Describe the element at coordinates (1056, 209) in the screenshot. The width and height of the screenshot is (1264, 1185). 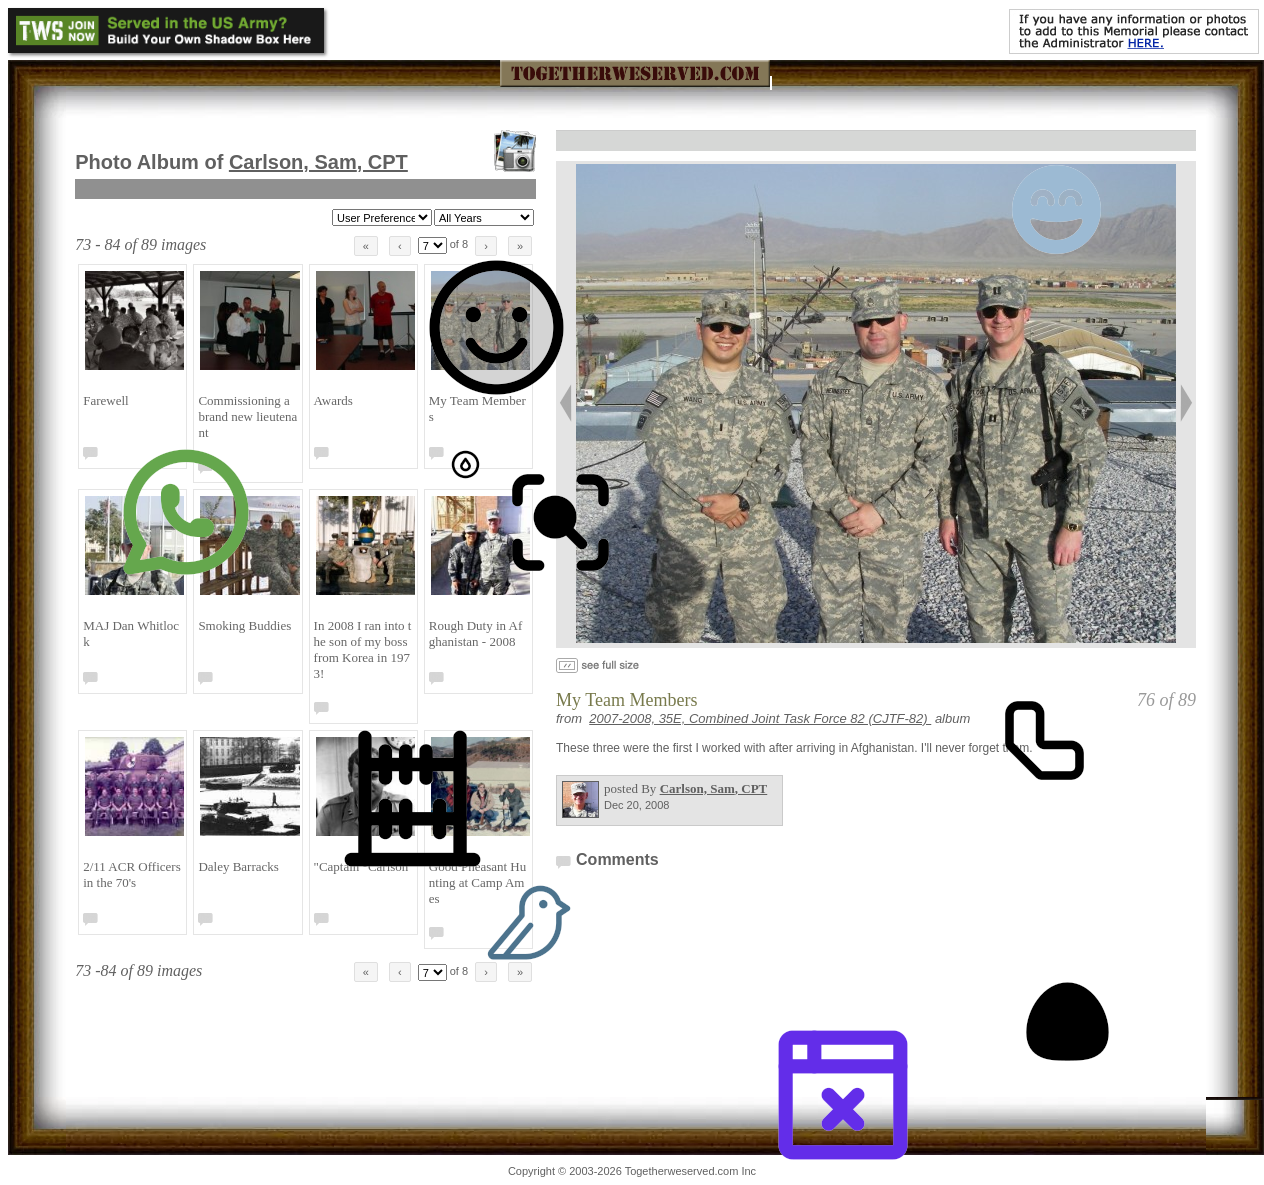
I see `add a reaction to a message` at that location.